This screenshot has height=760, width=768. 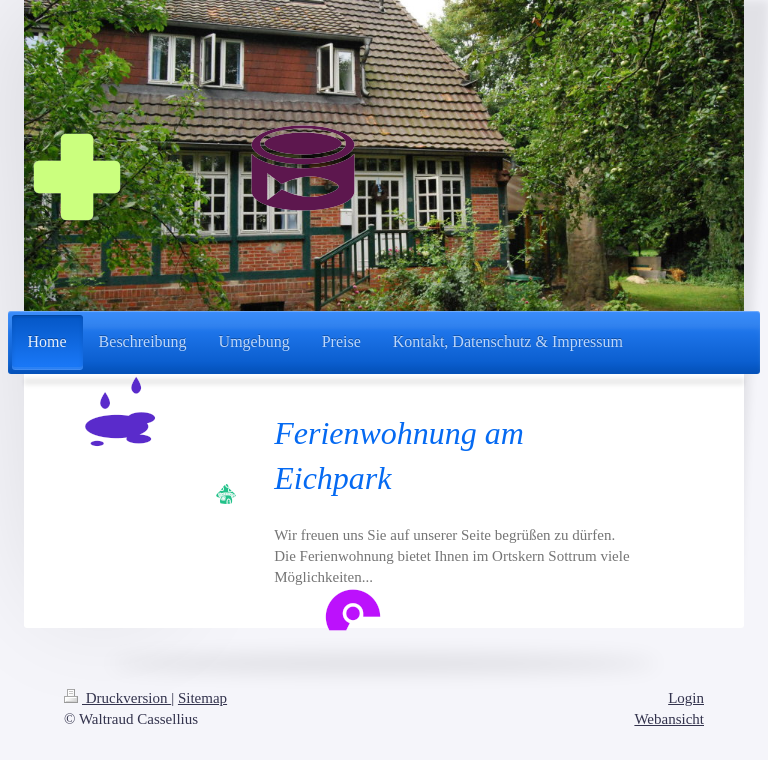 I want to click on indicates a water leak or fluid spill, so click(x=119, y=410).